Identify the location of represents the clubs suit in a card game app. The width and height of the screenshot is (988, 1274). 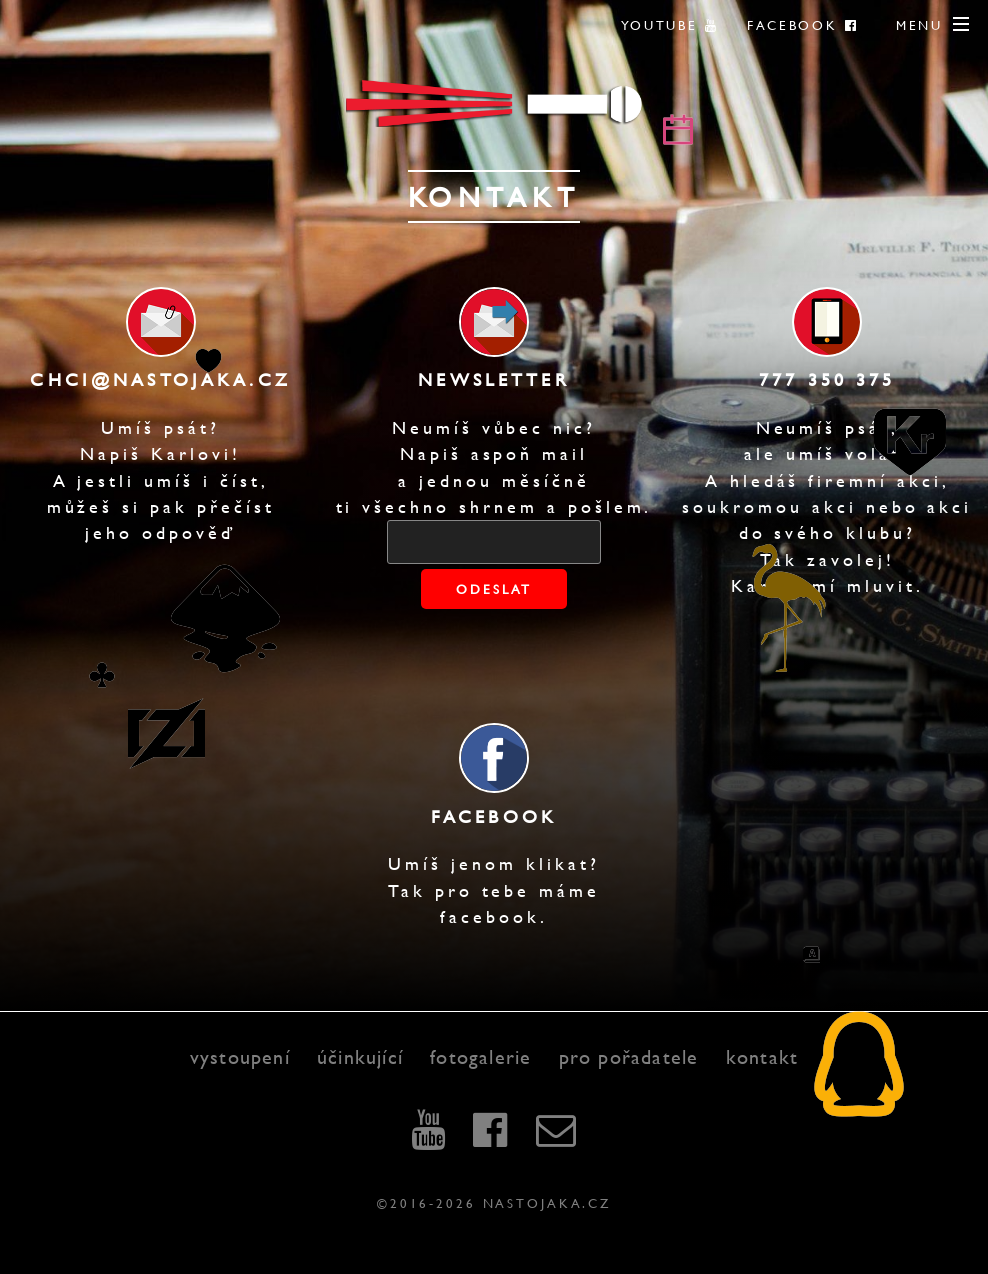
(102, 675).